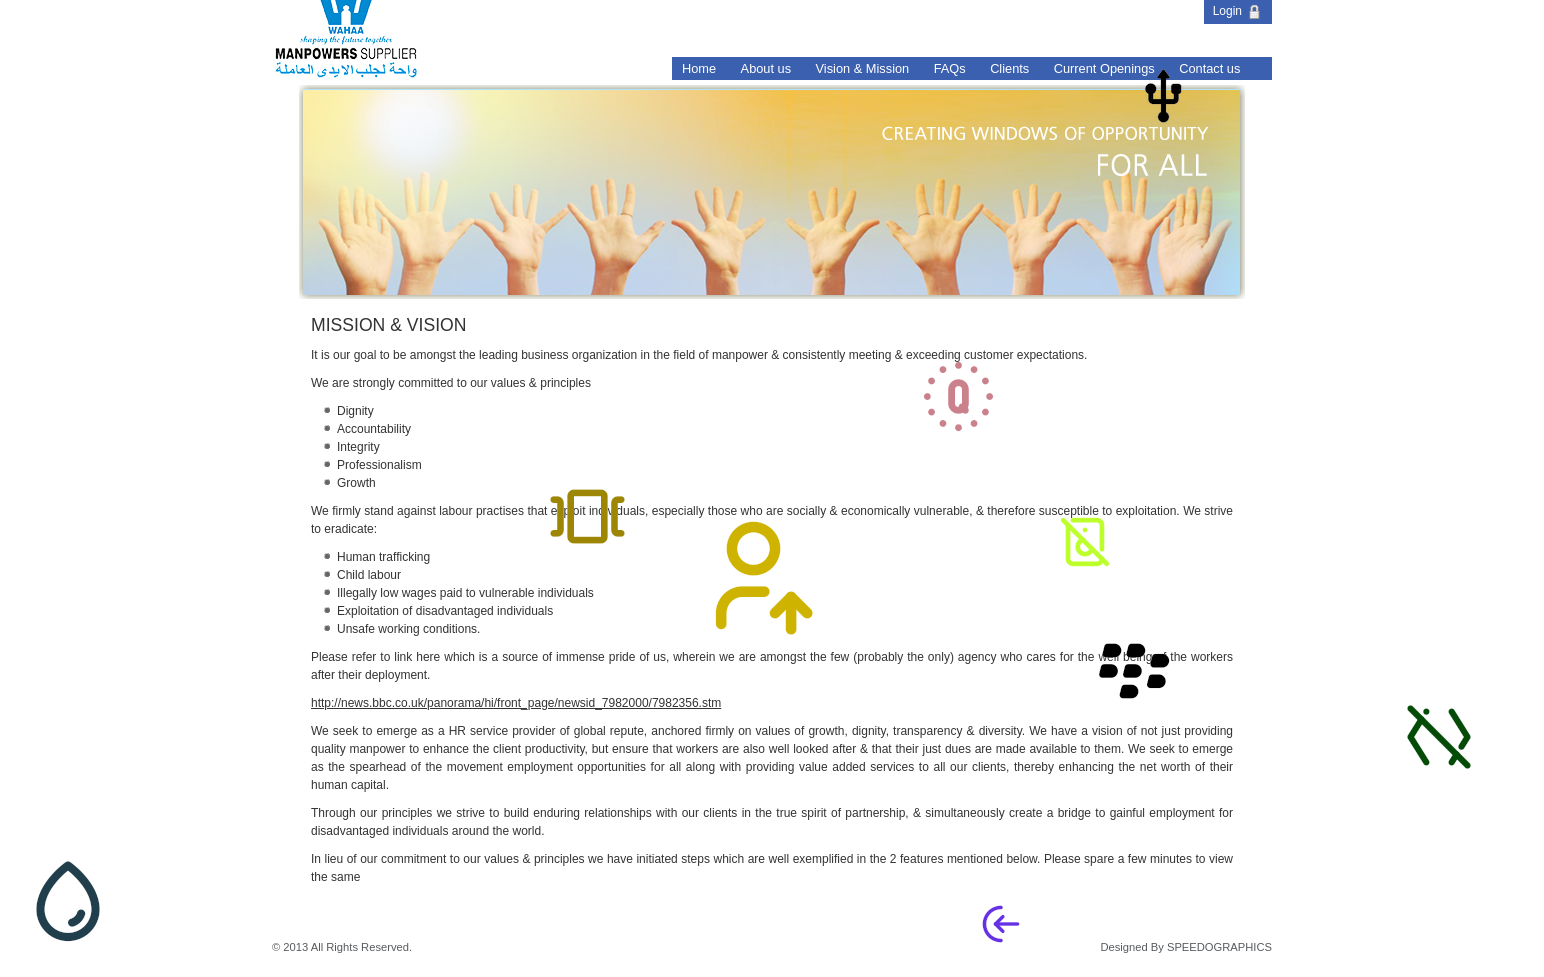 The height and width of the screenshot is (977, 1544). I want to click on adjust water or liquid settings, so click(68, 904).